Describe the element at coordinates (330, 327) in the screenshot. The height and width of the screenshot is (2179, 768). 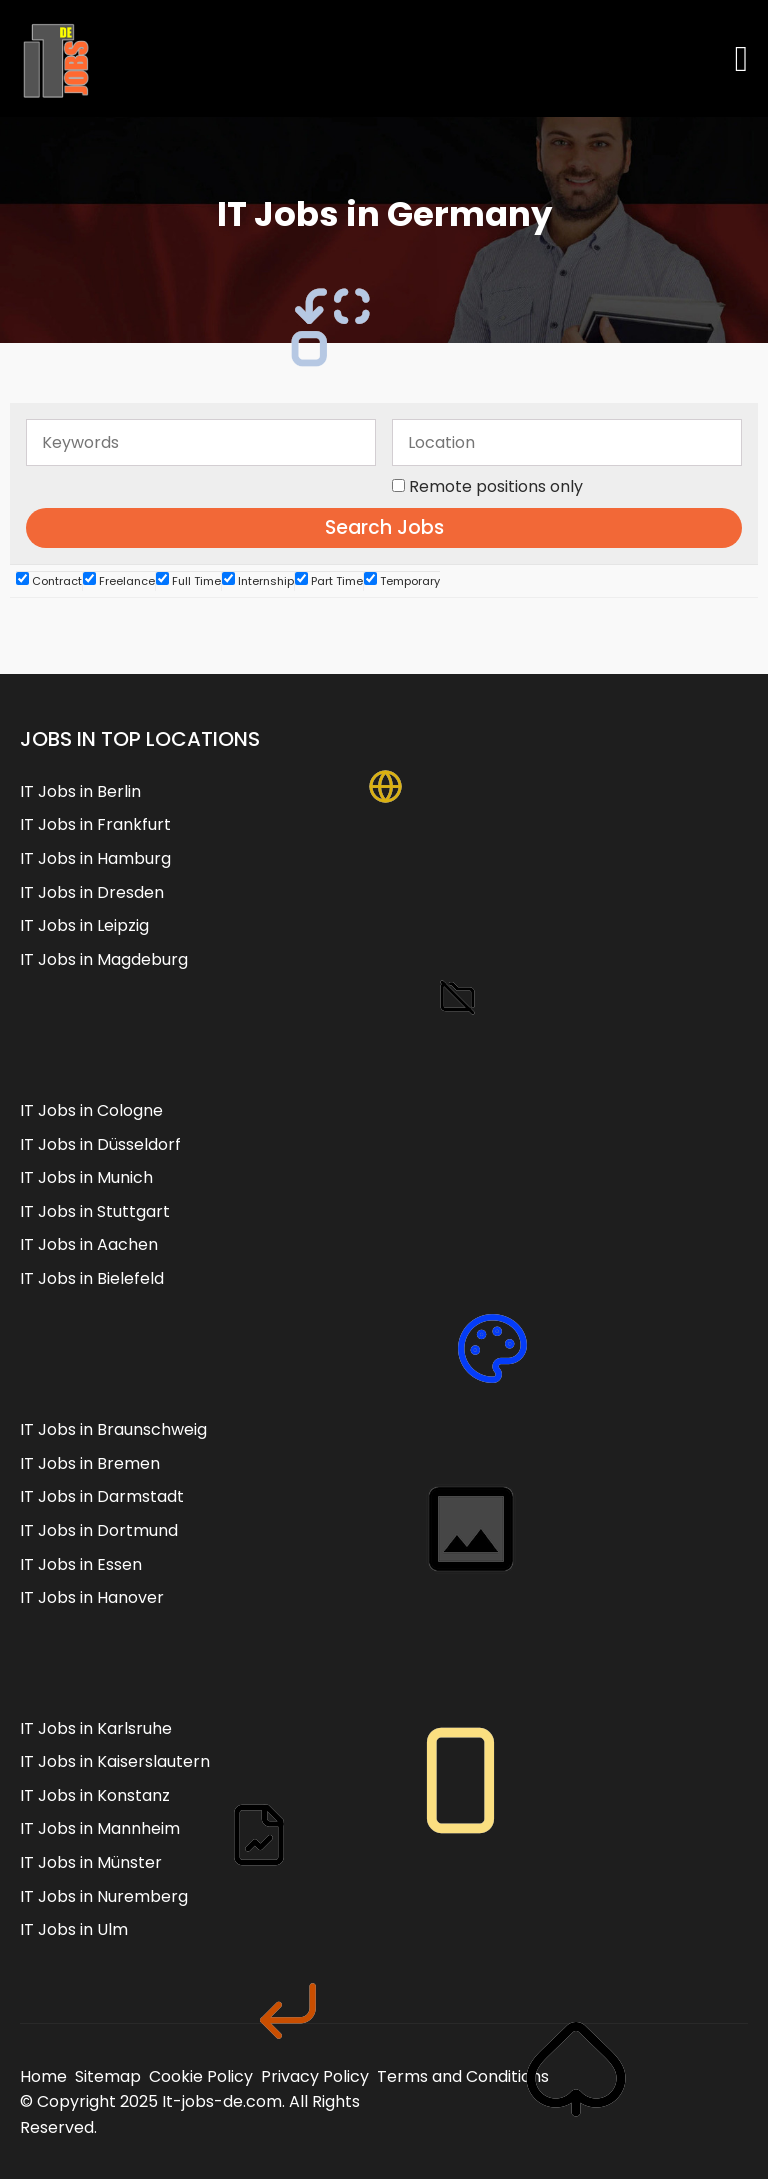
I see `replace or swap an item` at that location.